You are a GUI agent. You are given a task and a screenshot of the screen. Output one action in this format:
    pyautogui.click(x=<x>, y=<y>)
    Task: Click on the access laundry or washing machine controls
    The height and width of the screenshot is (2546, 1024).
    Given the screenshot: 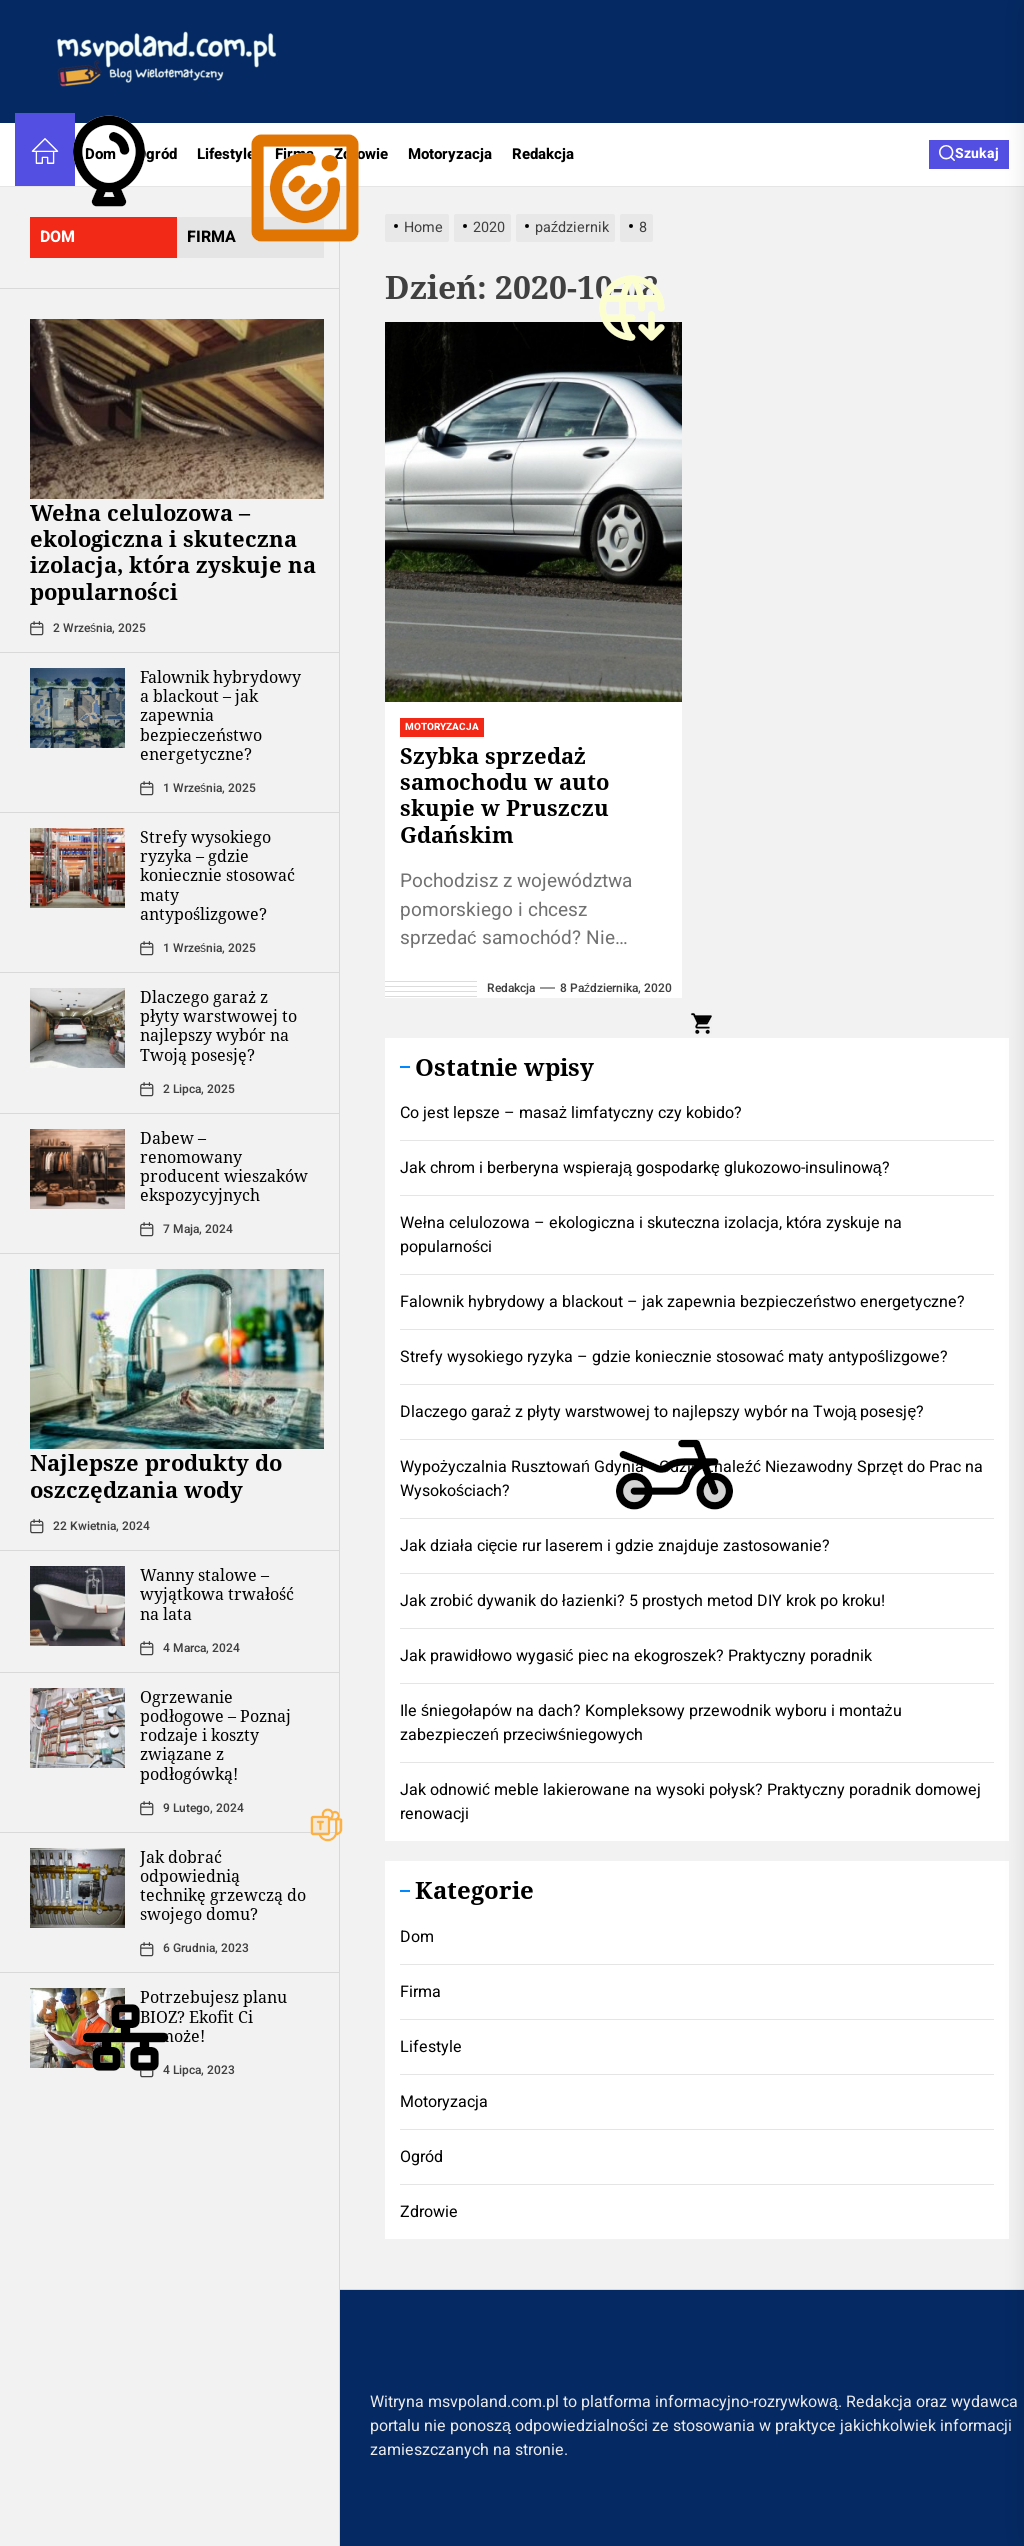 What is the action you would take?
    pyautogui.click(x=305, y=188)
    